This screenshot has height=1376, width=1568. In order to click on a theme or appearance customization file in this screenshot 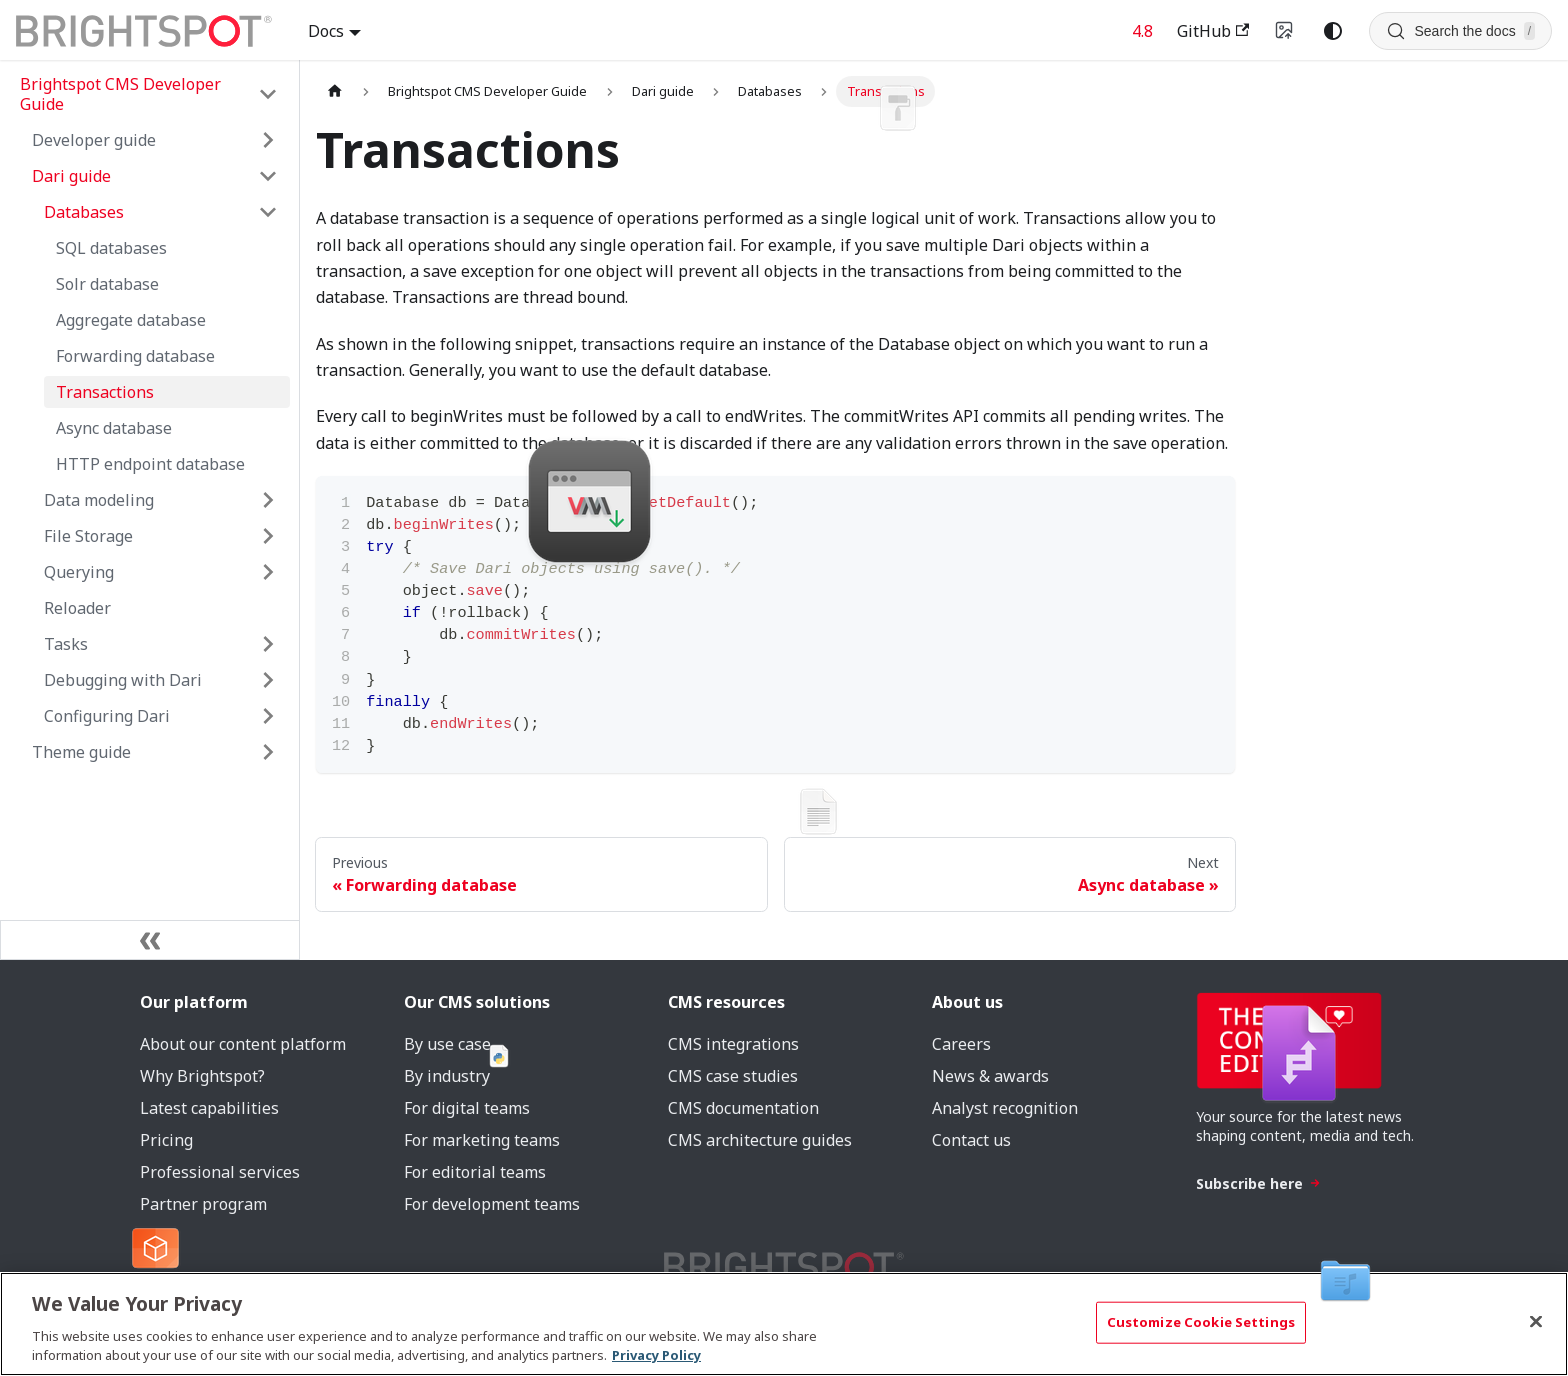, I will do `click(898, 108)`.